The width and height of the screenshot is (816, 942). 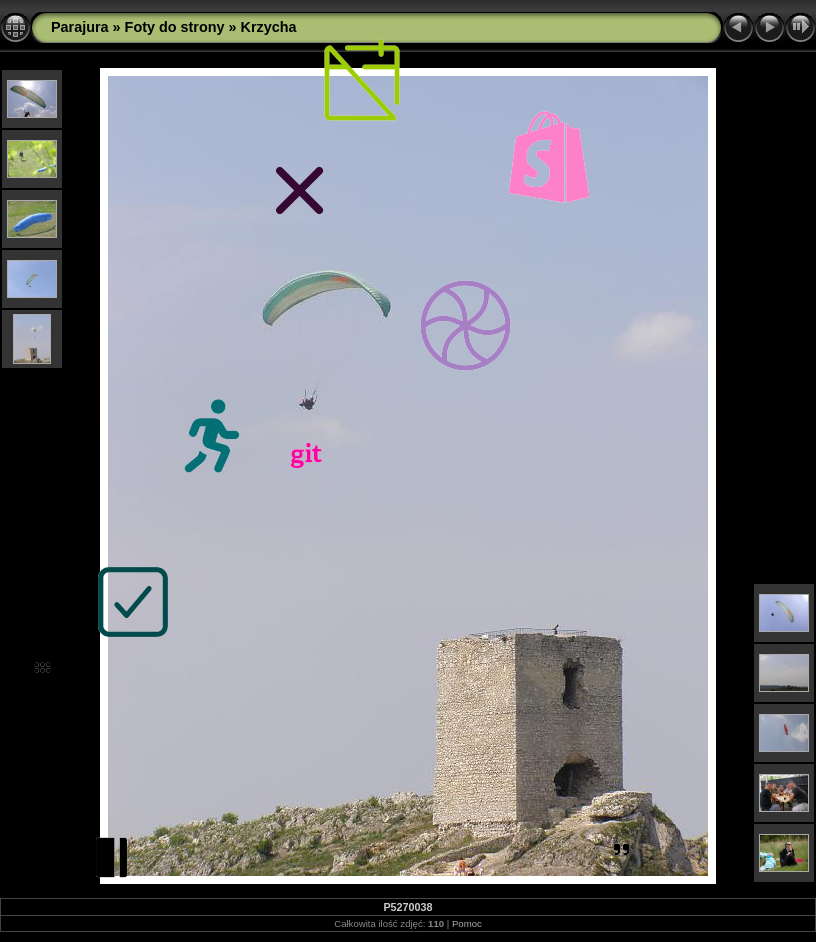 What do you see at coordinates (42, 667) in the screenshot?
I see `drag to reorder or rearrange items` at bounding box center [42, 667].